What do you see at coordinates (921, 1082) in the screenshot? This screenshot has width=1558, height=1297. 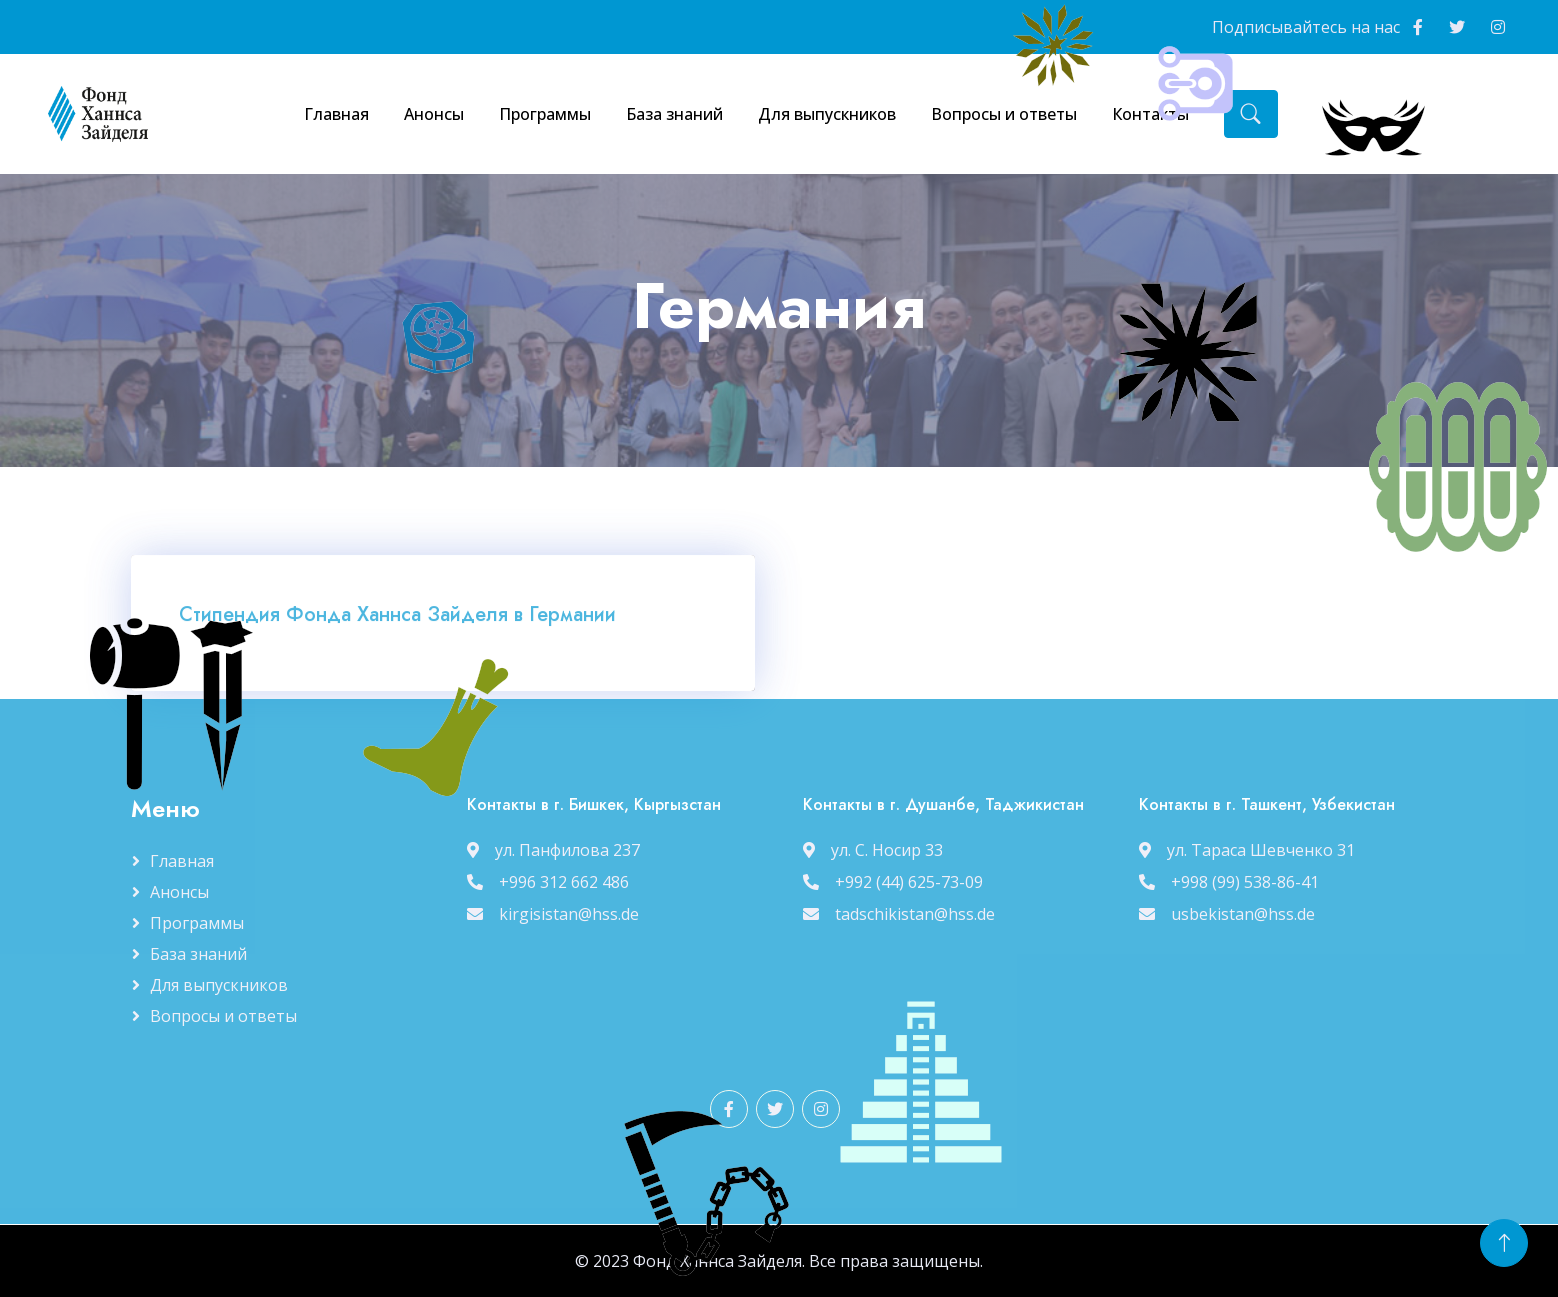 I see `explore ancient civilizations or history content` at bounding box center [921, 1082].